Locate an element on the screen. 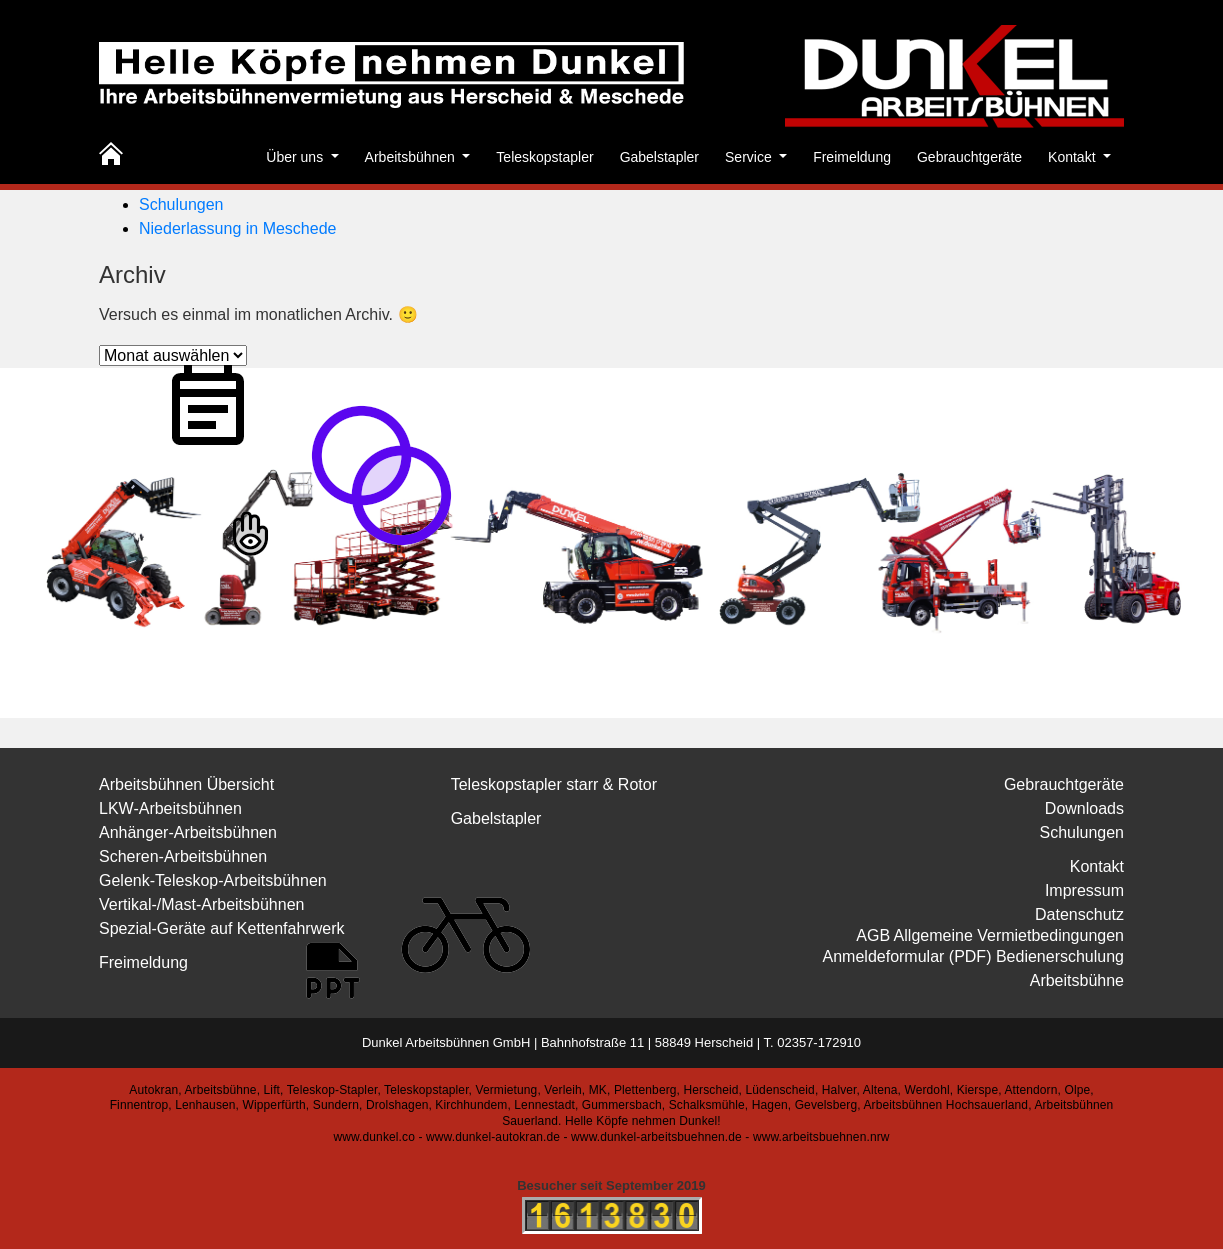 The width and height of the screenshot is (1223, 1249). open a PowerPoint presentation file is located at coordinates (332, 973).